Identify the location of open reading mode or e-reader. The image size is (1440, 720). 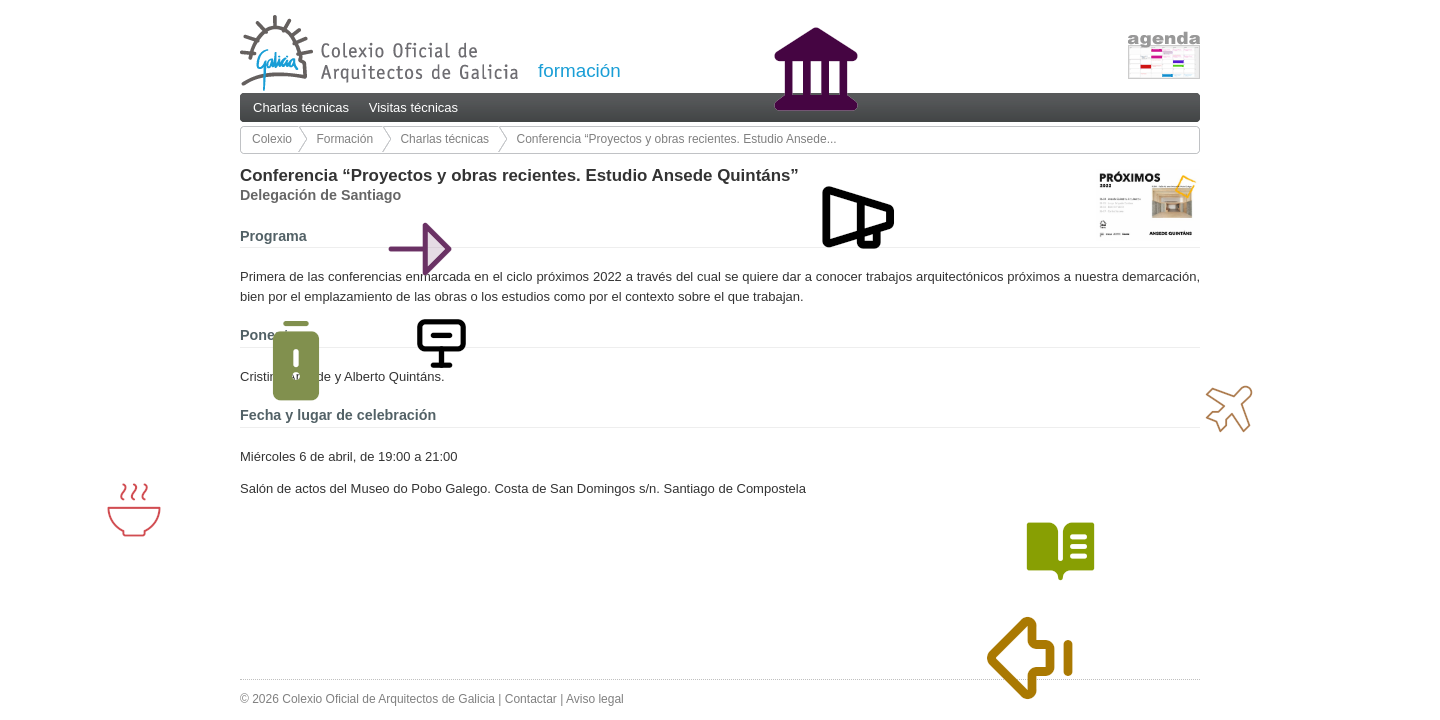
(1060, 546).